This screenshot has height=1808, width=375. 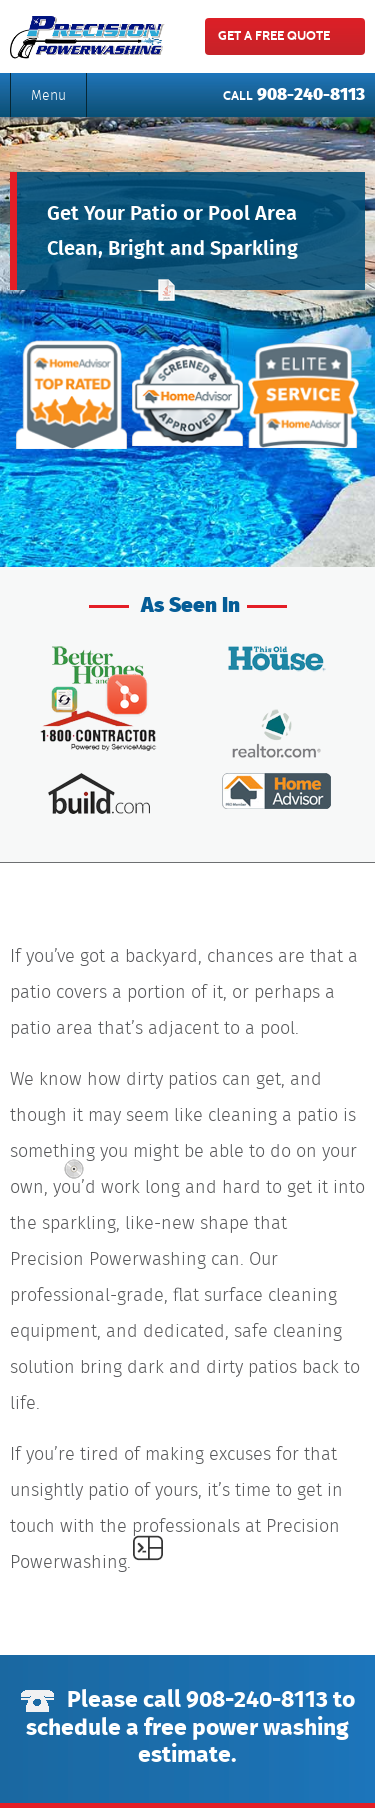 I want to click on configure git version control settings, so click(x=127, y=695).